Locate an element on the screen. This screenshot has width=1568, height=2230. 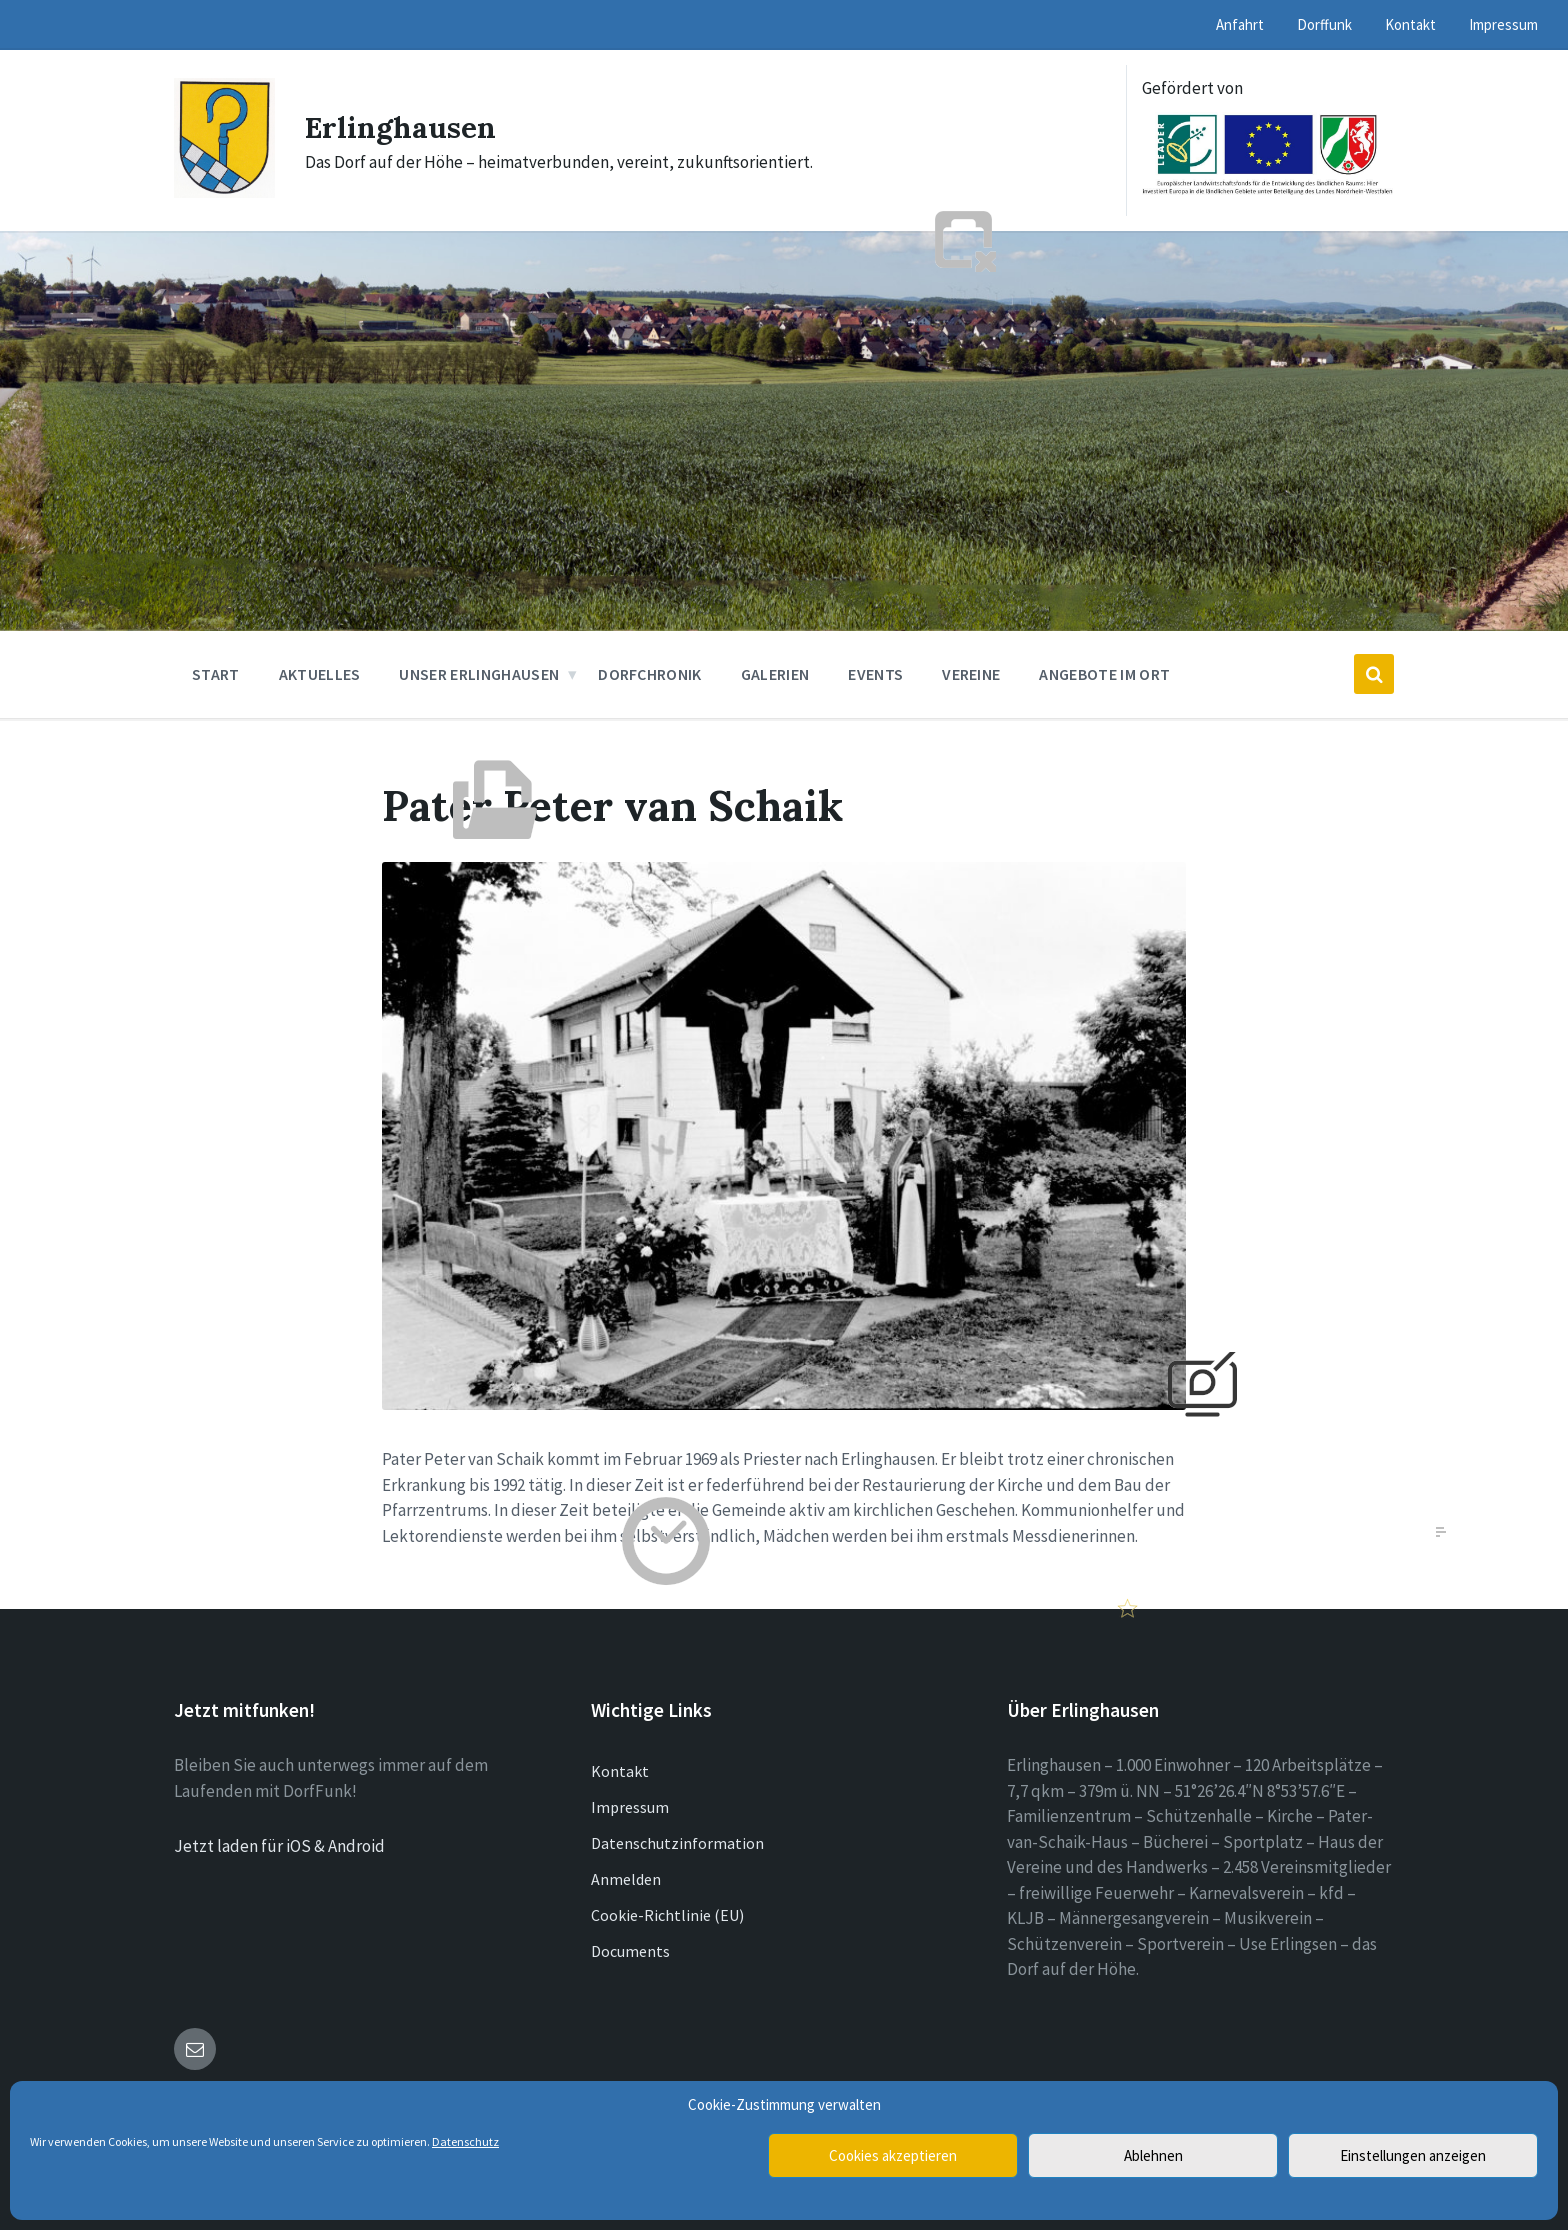
align text to the left margin is located at coordinates (1441, 1532).